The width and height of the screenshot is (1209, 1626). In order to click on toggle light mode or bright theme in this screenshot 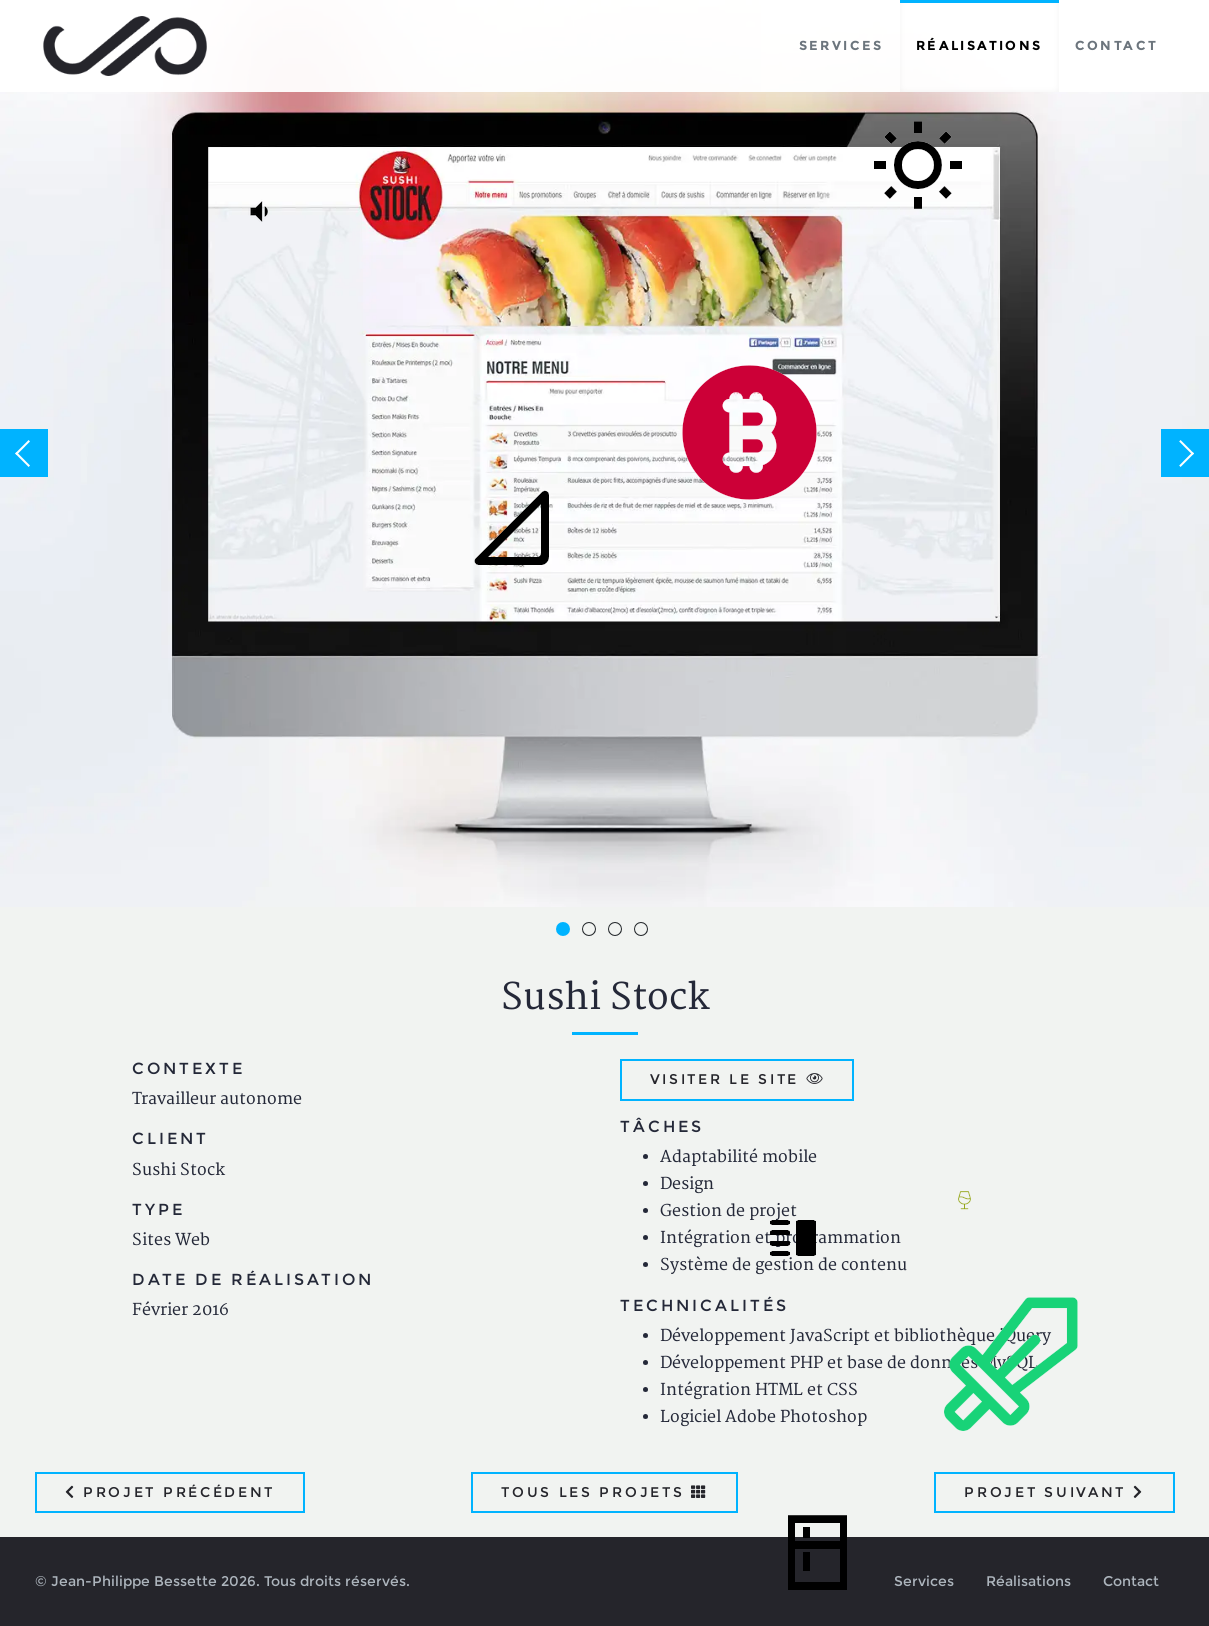, I will do `click(918, 167)`.